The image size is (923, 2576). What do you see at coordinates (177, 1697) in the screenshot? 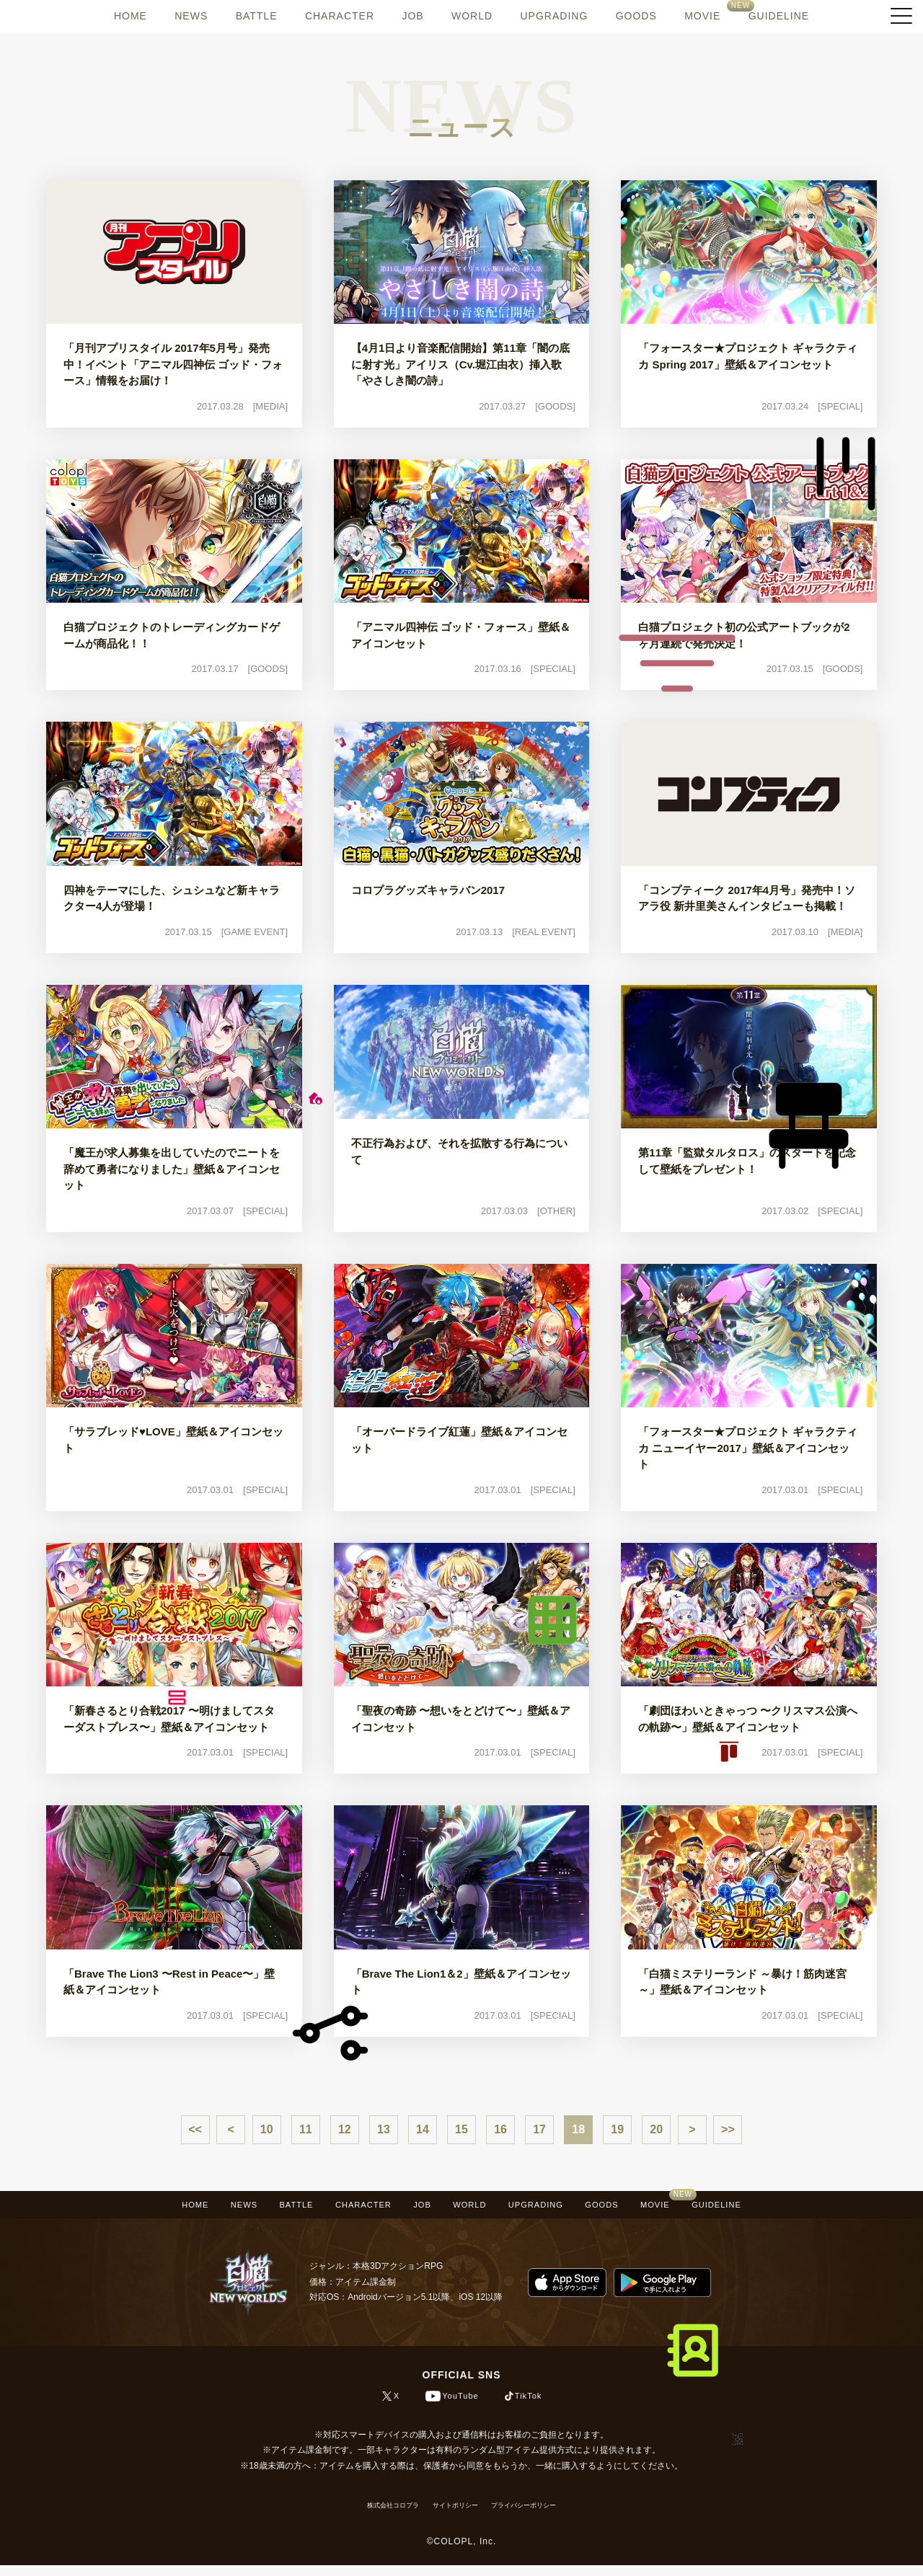
I see `switch to row view layout` at bounding box center [177, 1697].